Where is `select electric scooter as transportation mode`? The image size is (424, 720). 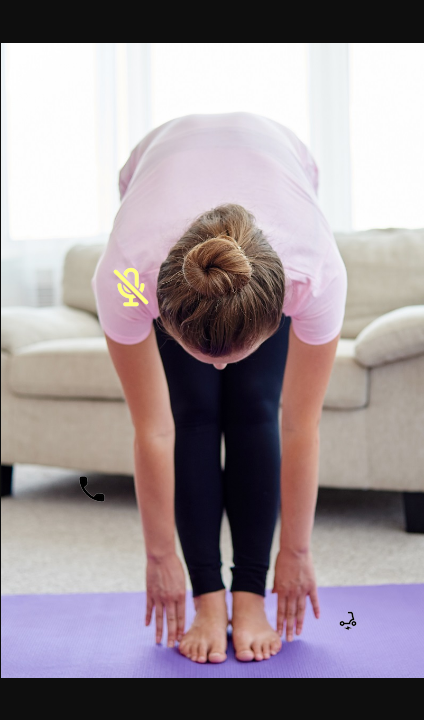
select electric scooter as transportation mode is located at coordinates (348, 621).